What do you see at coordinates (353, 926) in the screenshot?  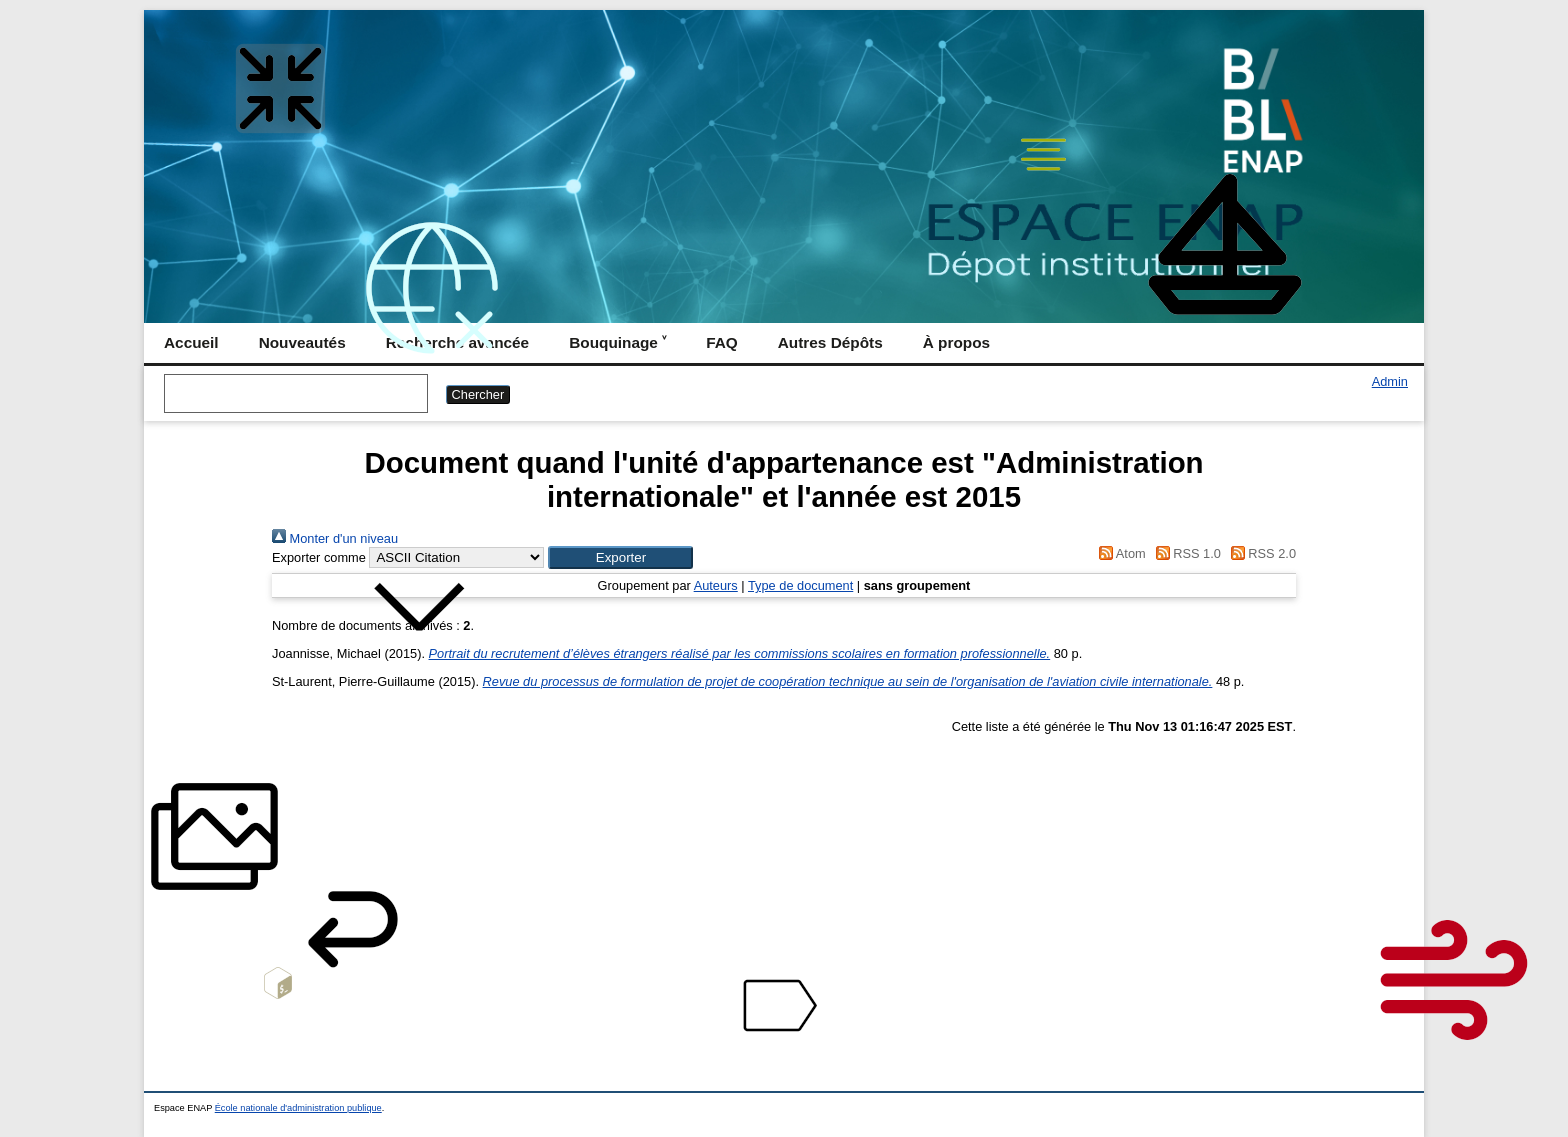 I see `undo or go back to previous state` at bounding box center [353, 926].